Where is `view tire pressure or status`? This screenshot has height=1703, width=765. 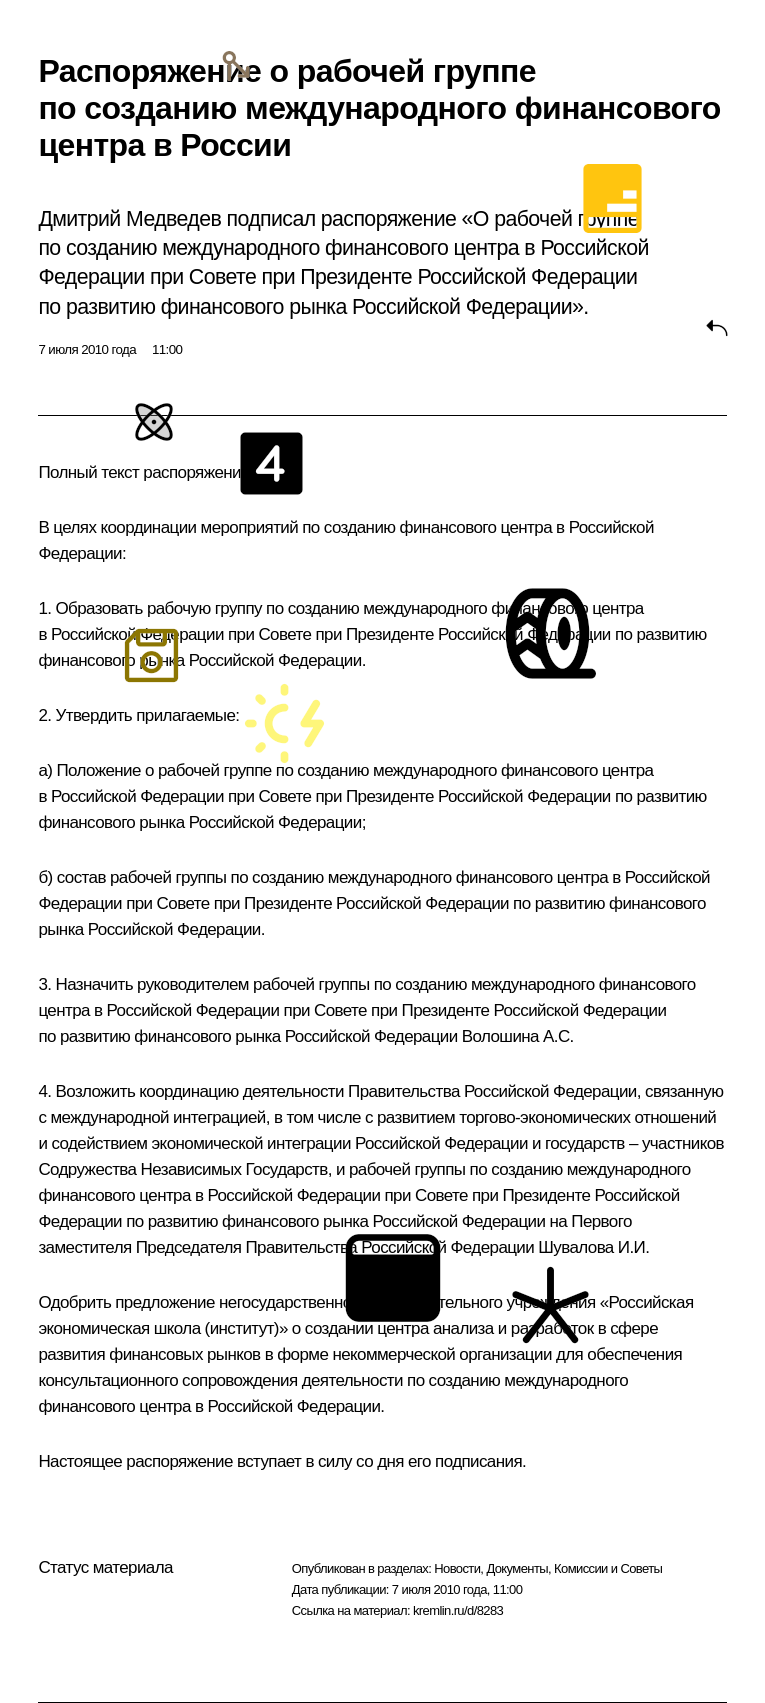
view tire pressure or status is located at coordinates (547, 633).